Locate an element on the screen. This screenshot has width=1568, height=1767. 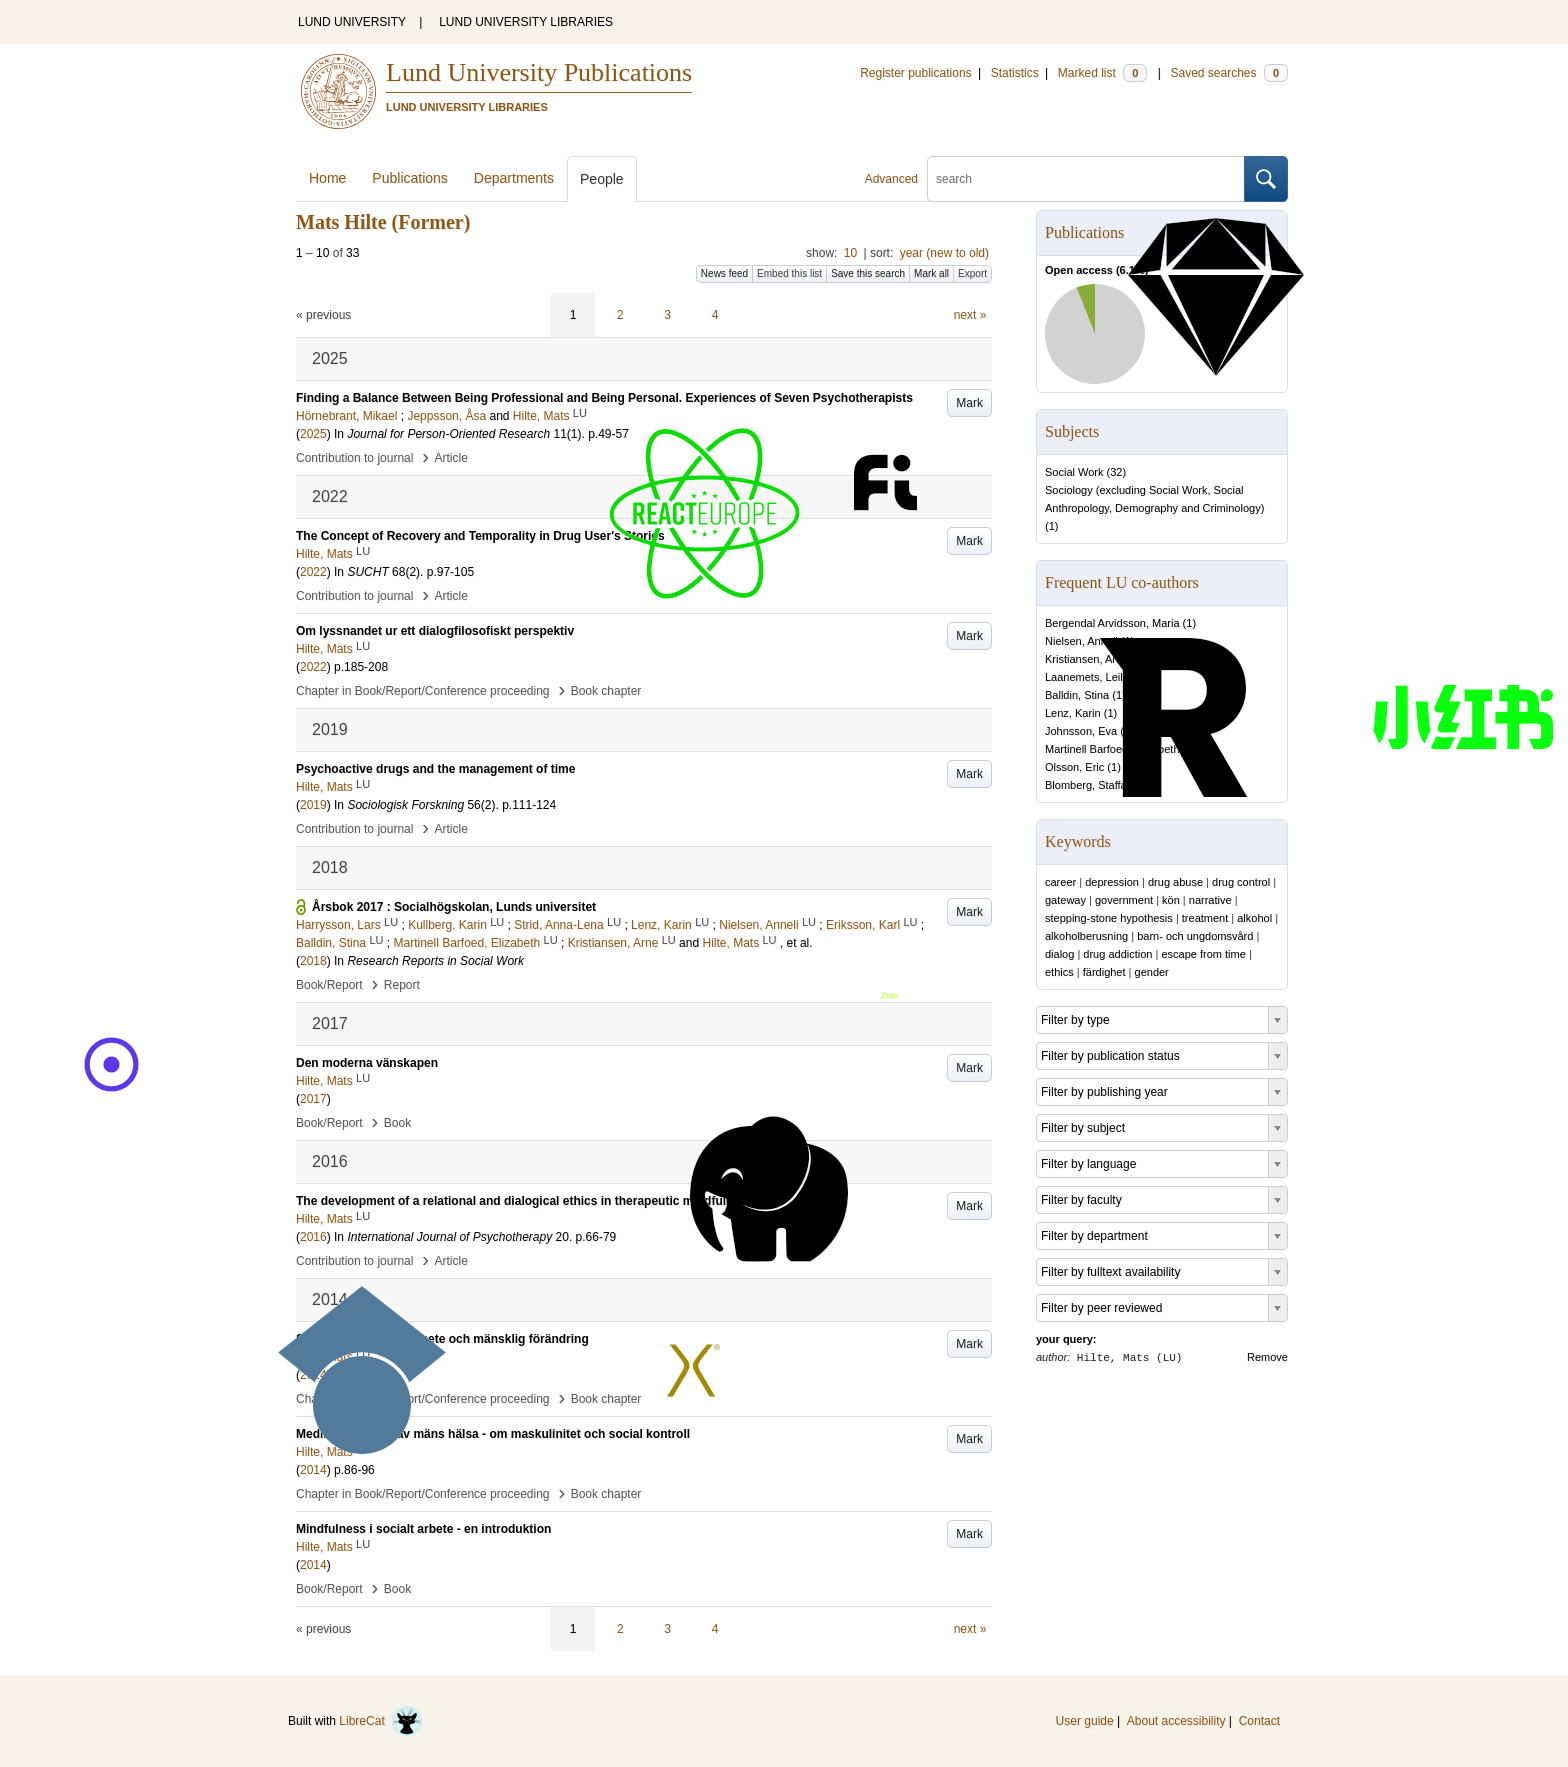
open Revolt chat application is located at coordinates (1173, 717).